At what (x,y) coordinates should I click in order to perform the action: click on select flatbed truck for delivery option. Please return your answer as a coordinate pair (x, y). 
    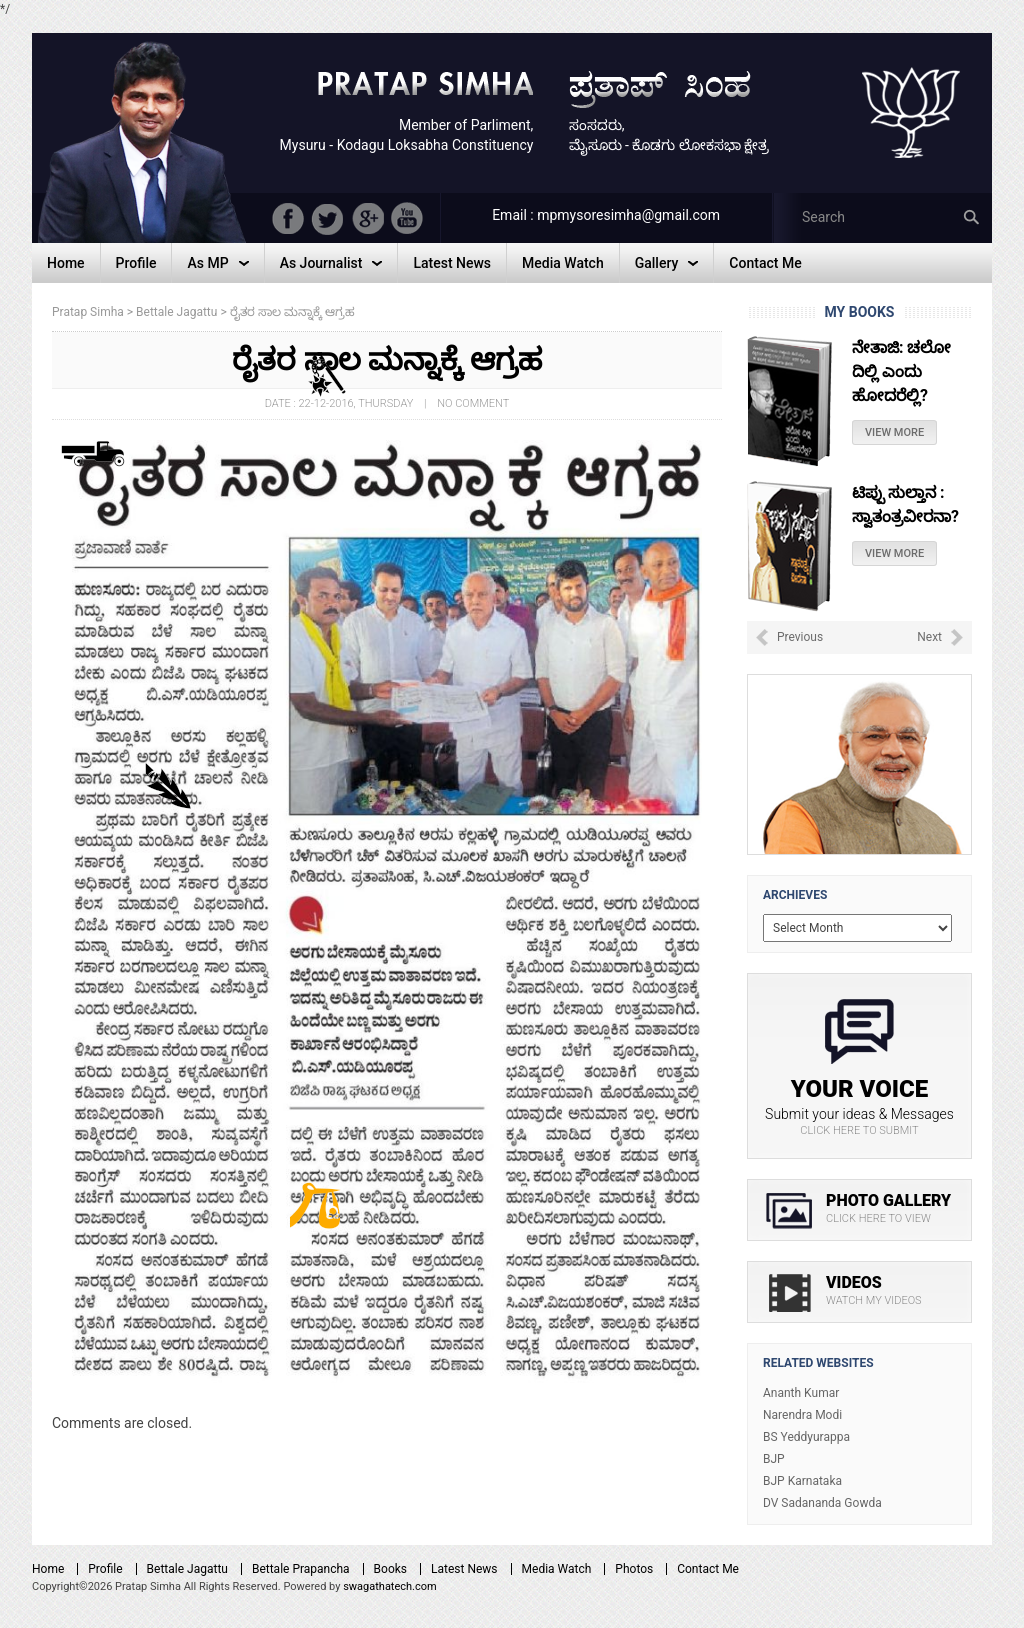
    Looking at the image, I should click on (93, 454).